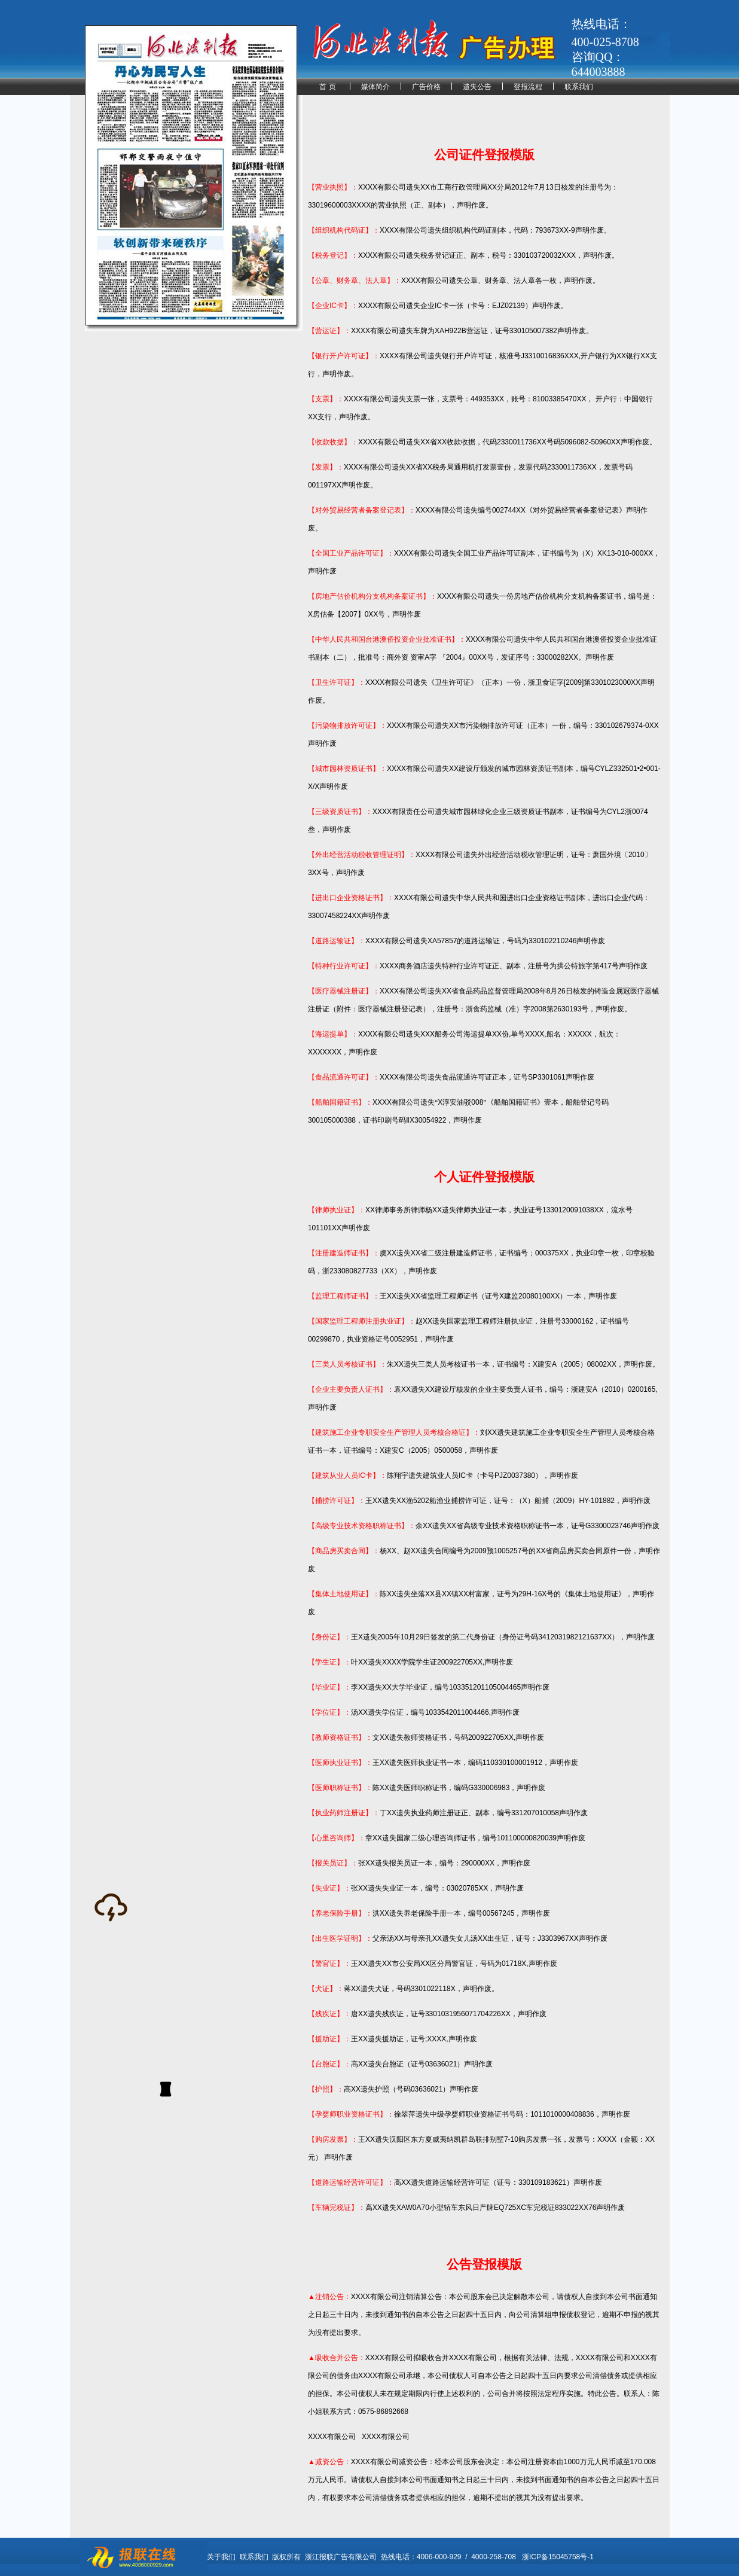 Image resolution: width=739 pixels, height=2576 pixels. I want to click on switch to vertical panorama mode, so click(166, 2089).